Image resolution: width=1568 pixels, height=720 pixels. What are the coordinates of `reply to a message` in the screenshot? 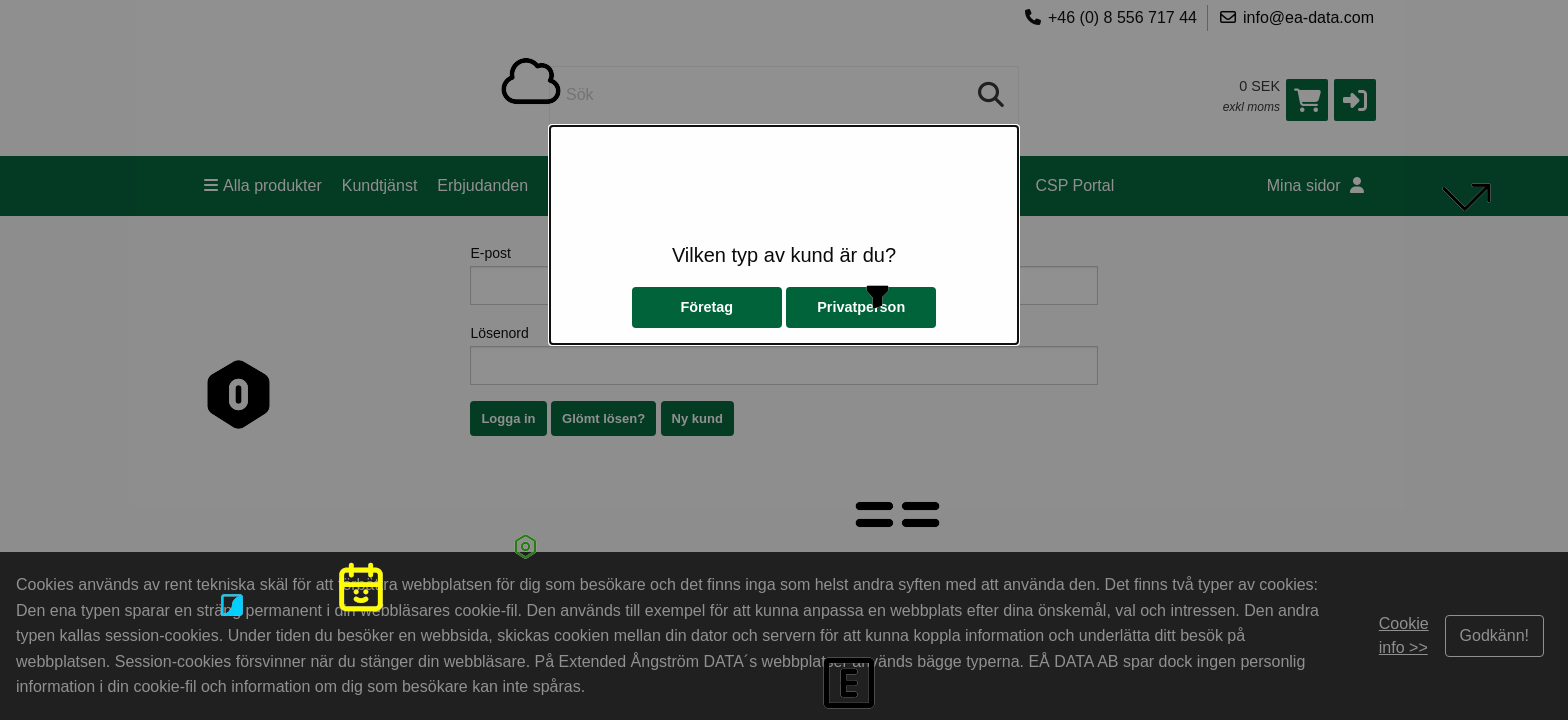 It's located at (1466, 195).